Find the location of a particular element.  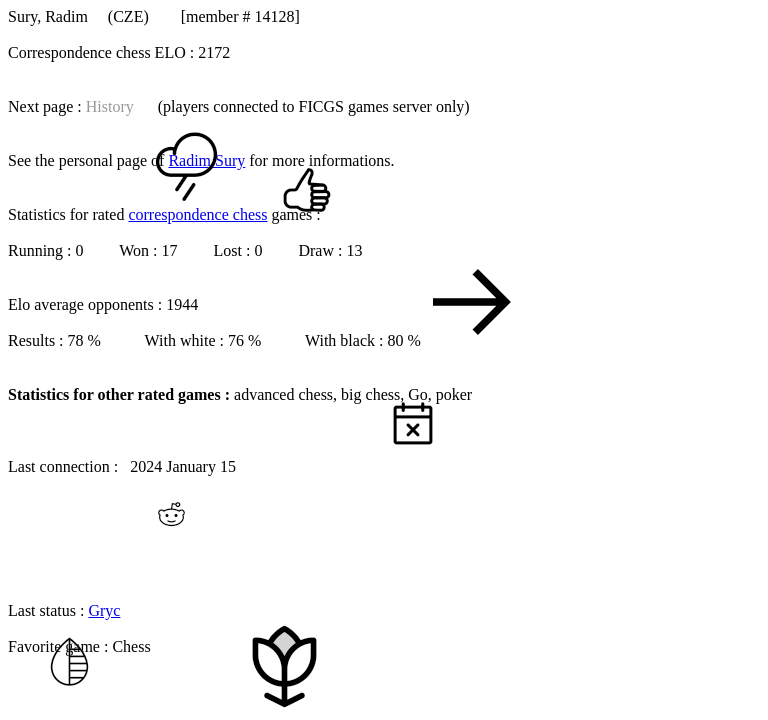

like or upvote content is located at coordinates (307, 190).